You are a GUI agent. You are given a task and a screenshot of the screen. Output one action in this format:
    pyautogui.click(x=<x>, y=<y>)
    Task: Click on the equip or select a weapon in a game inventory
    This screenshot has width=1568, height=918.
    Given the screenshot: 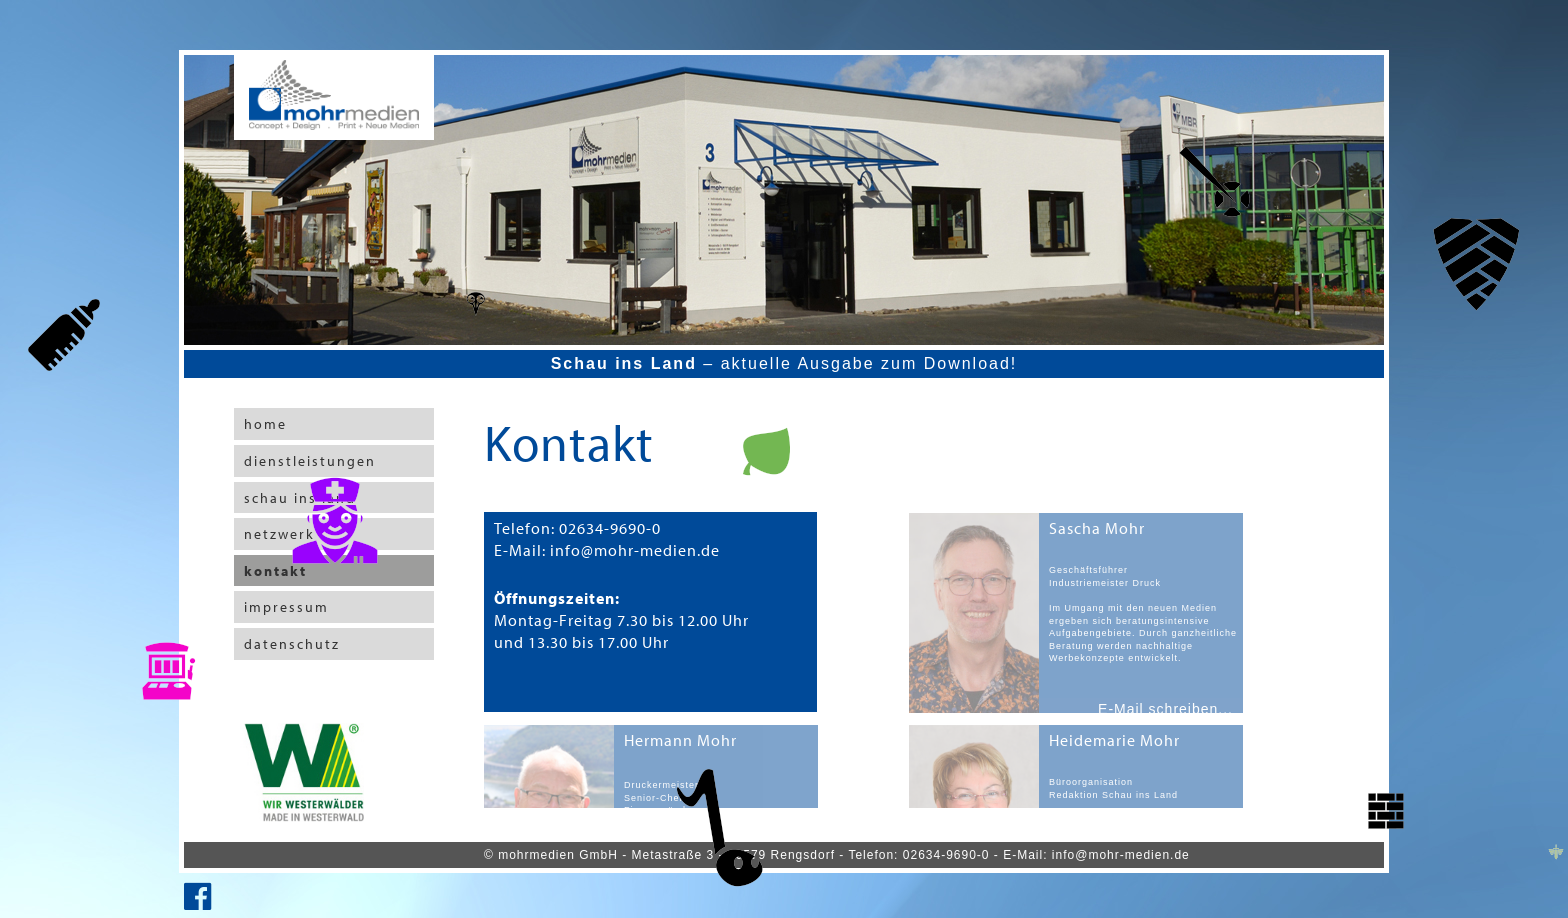 What is the action you would take?
    pyautogui.click(x=1556, y=852)
    